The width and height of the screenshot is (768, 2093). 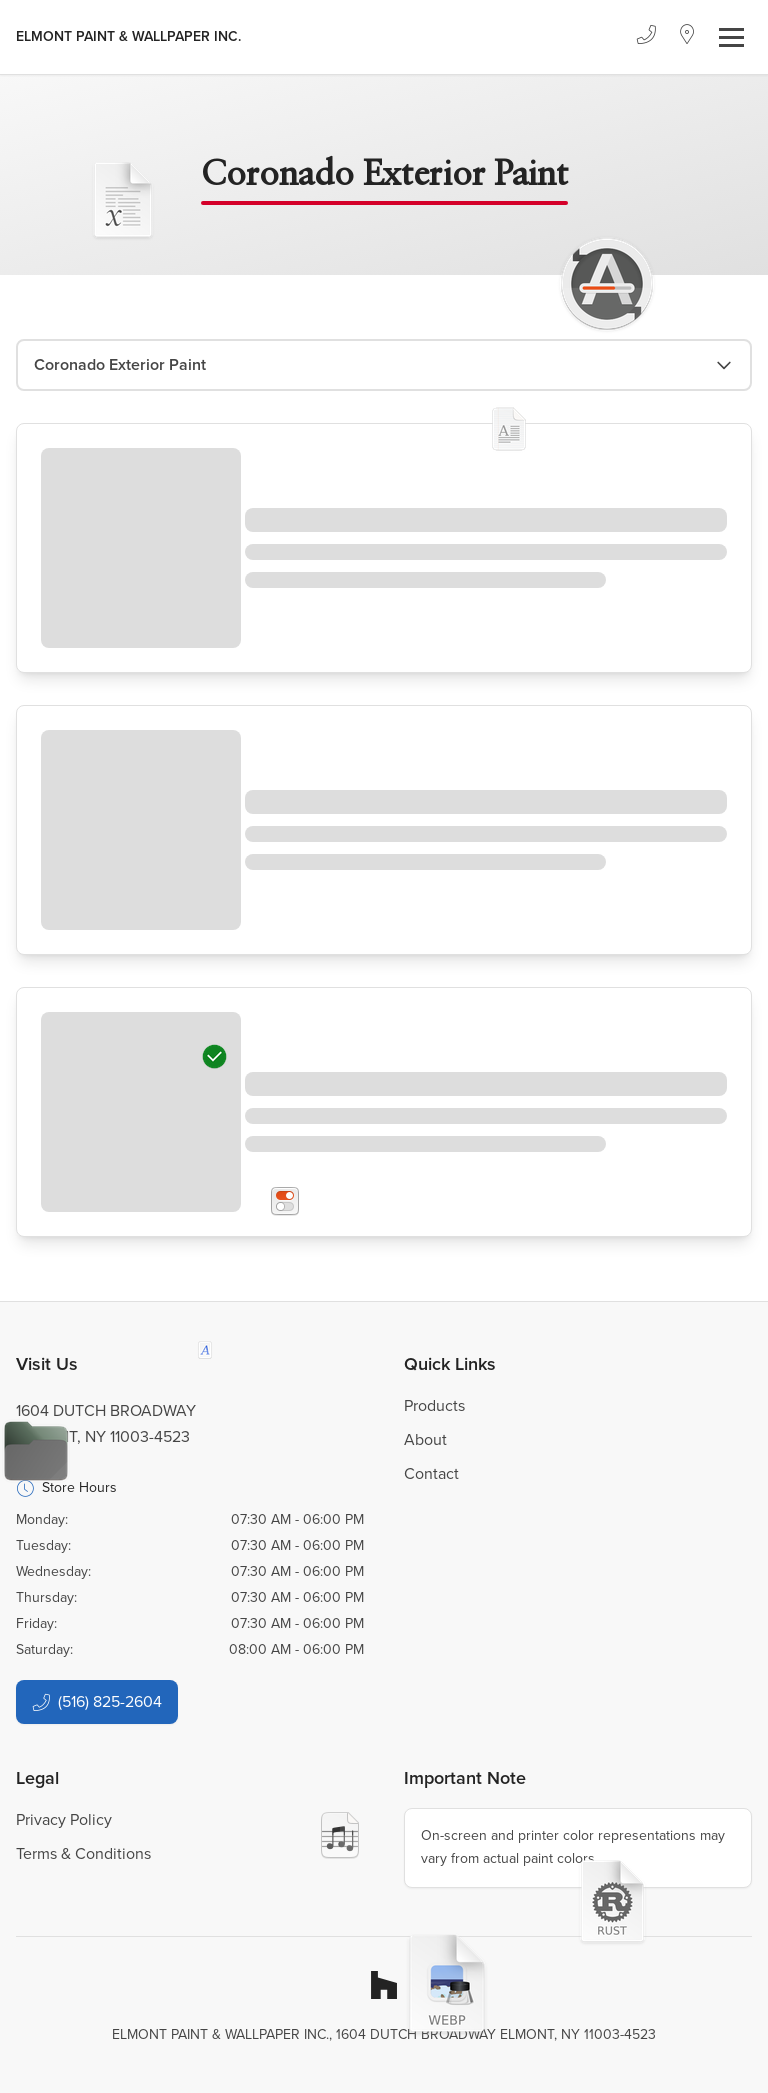 What do you see at coordinates (607, 284) in the screenshot?
I see `open the update manager application` at bounding box center [607, 284].